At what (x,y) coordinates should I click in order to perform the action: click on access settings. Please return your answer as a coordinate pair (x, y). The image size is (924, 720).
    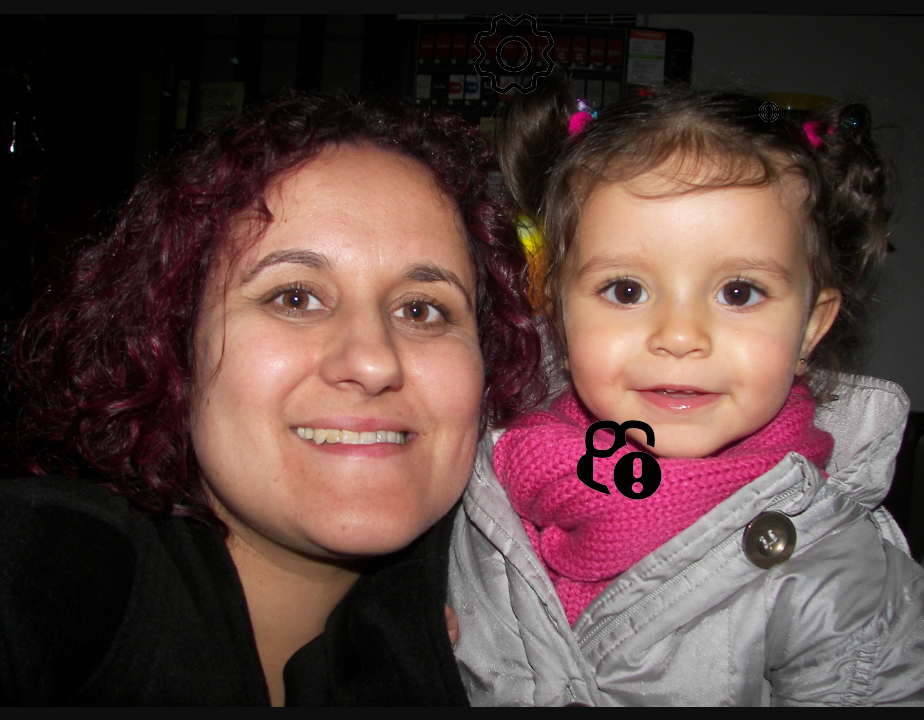
    Looking at the image, I should click on (514, 54).